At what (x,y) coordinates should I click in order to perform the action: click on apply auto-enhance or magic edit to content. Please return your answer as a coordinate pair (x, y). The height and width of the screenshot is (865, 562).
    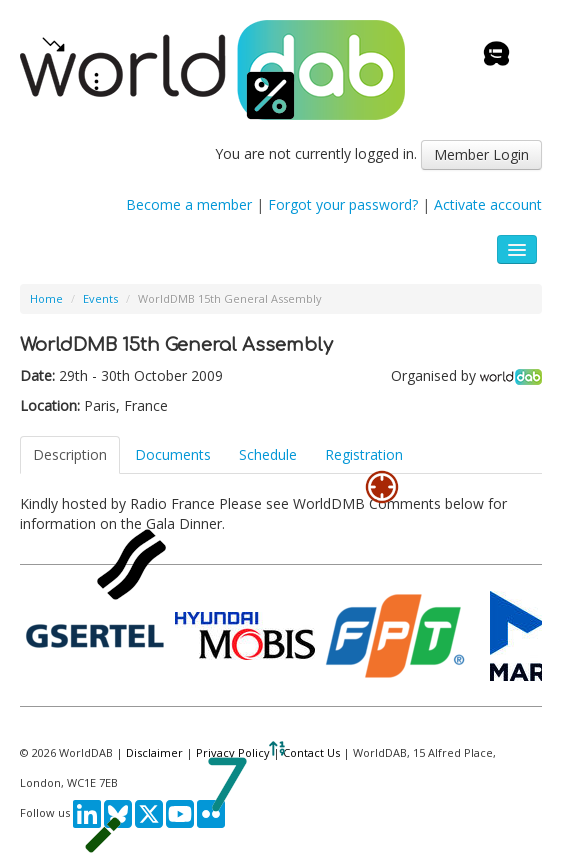
    Looking at the image, I should click on (103, 835).